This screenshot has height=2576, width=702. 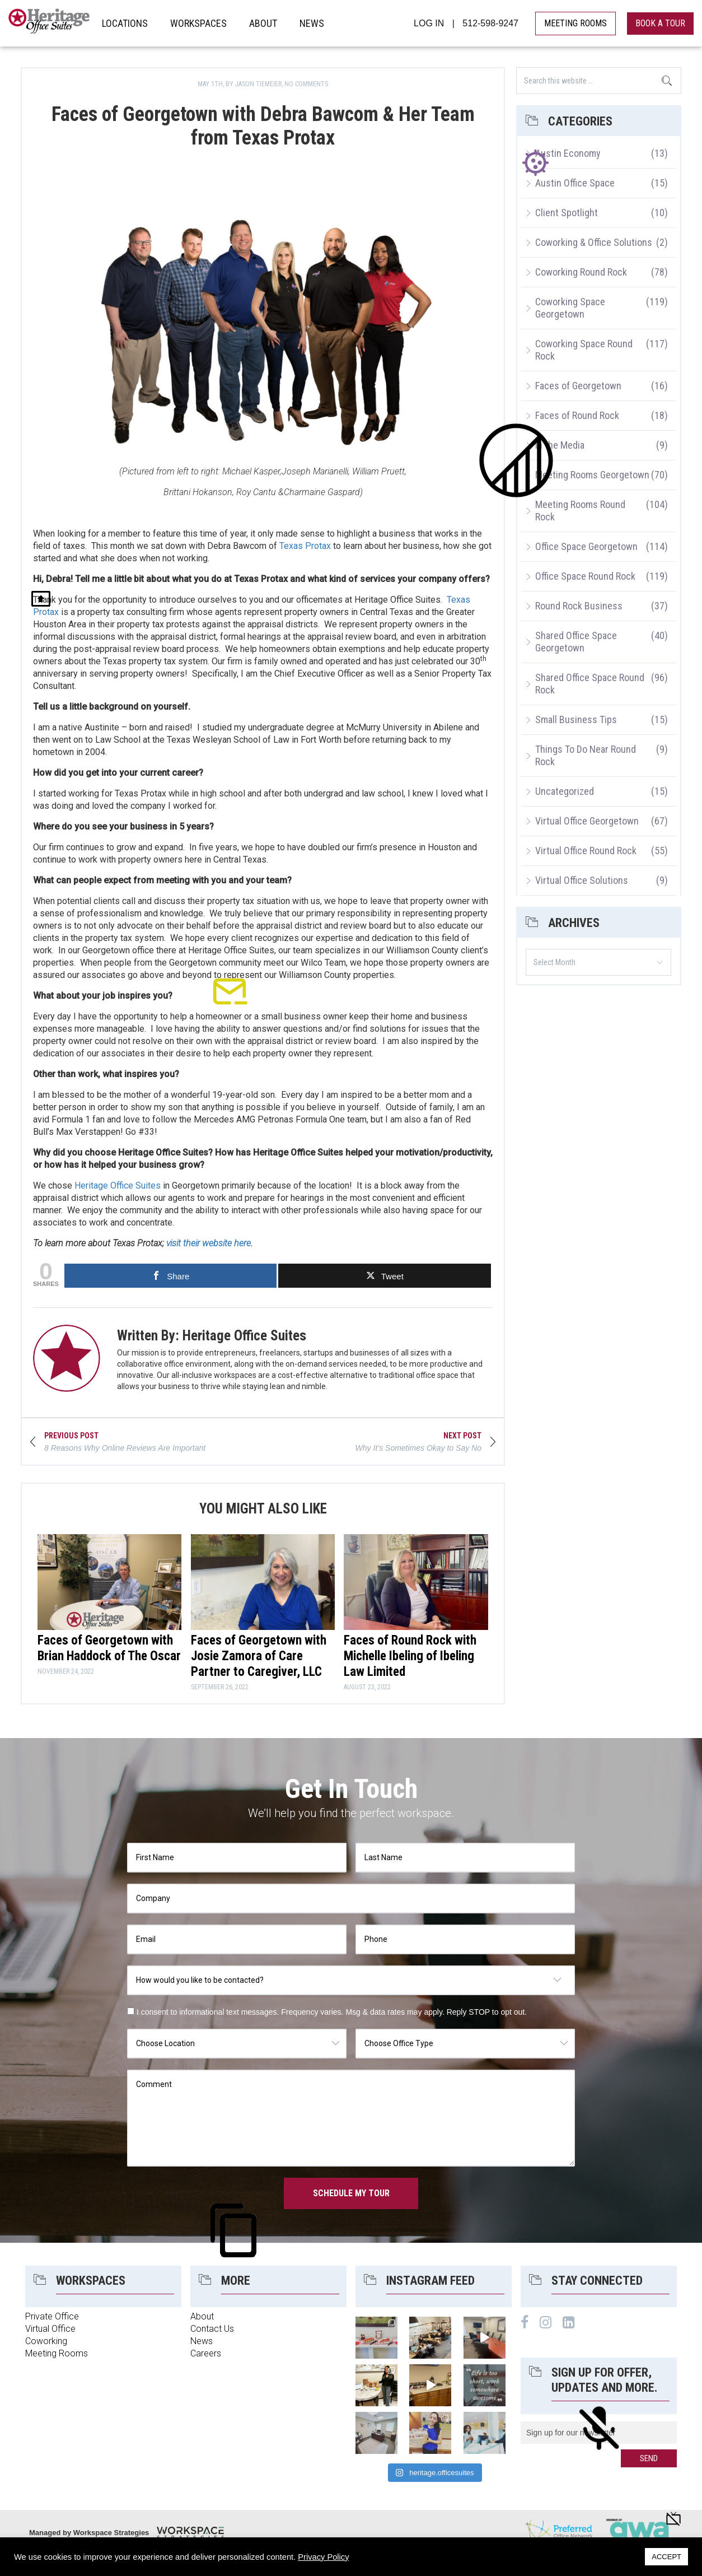 I want to click on remove an email from your inbox, so click(x=230, y=991).